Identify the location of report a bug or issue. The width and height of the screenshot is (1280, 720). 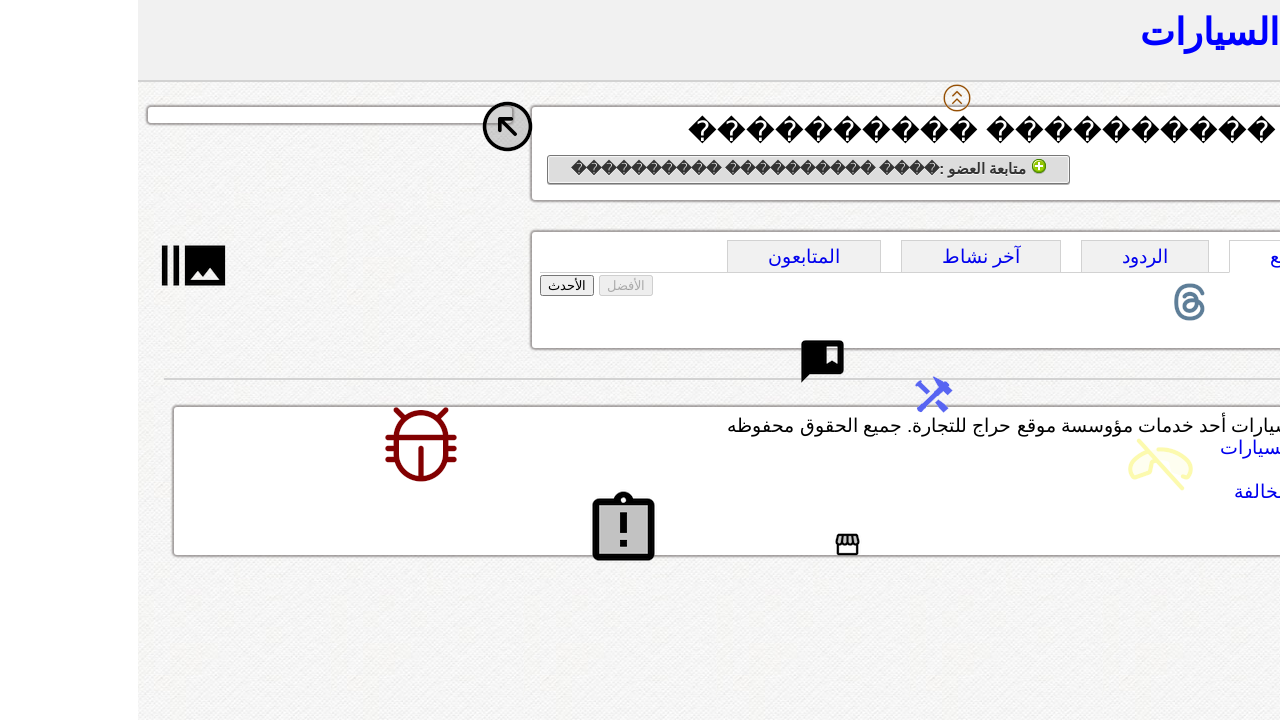
(421, 443).